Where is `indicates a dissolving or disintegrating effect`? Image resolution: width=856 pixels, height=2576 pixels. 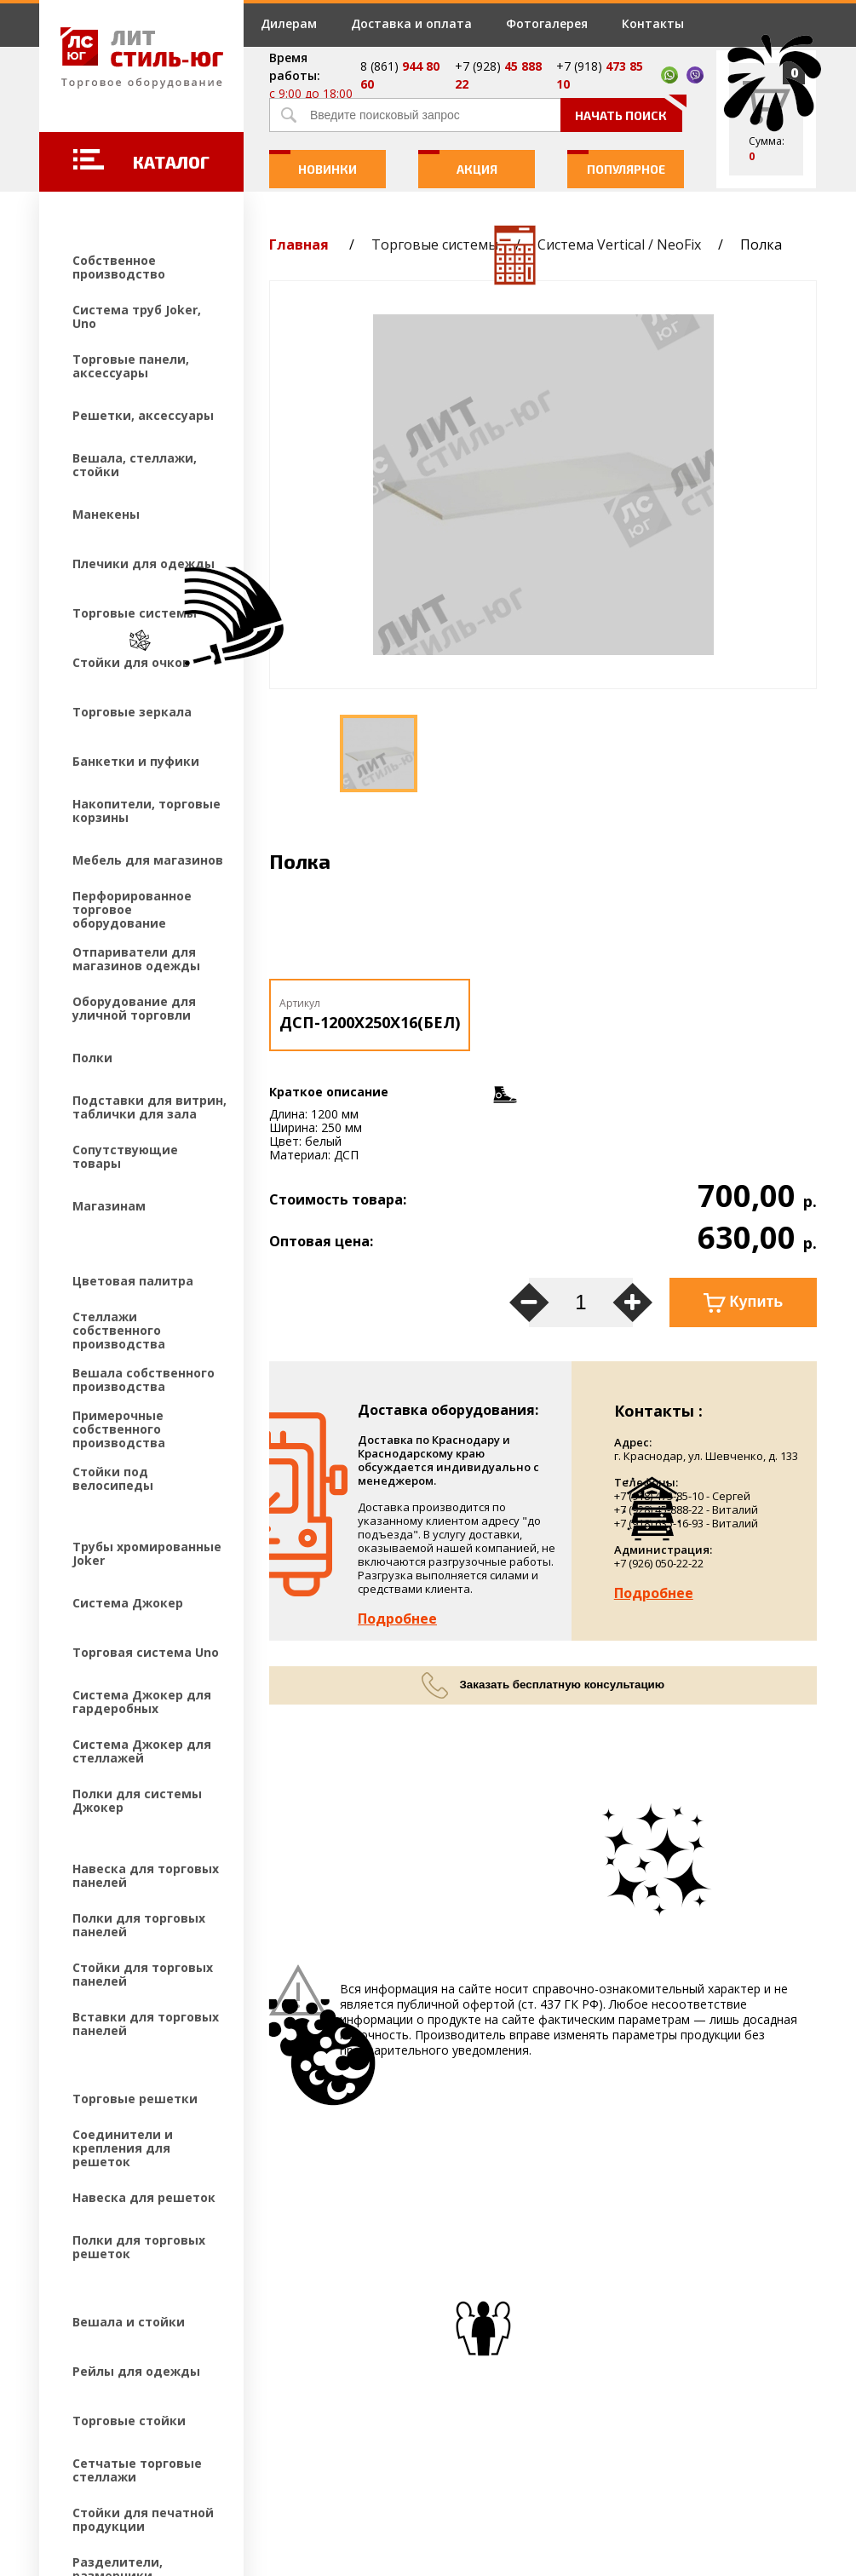 indicates a dissolving or disintegrating effect is located at coordinates (322, 2052).